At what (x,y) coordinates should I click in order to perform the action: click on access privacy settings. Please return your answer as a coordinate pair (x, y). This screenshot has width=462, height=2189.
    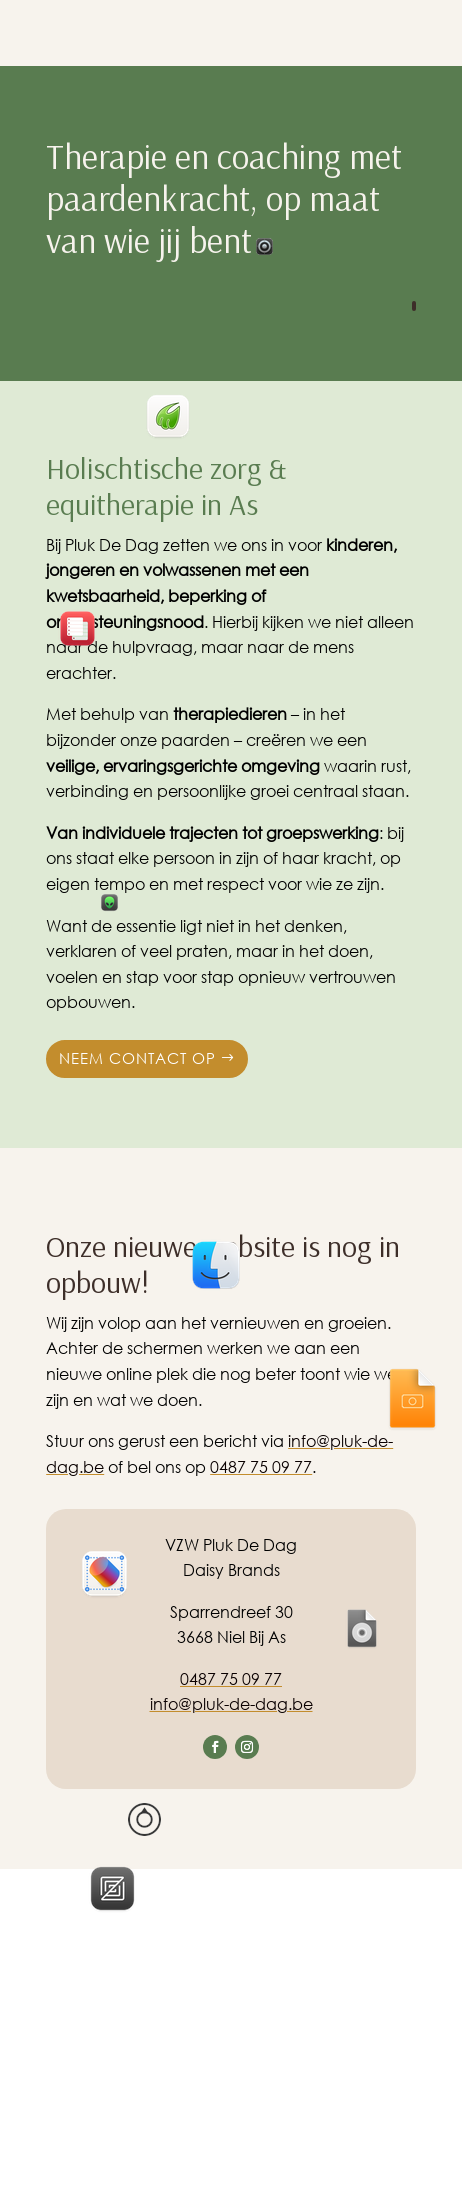
    Looking at the image, I should click on (144, 1819).